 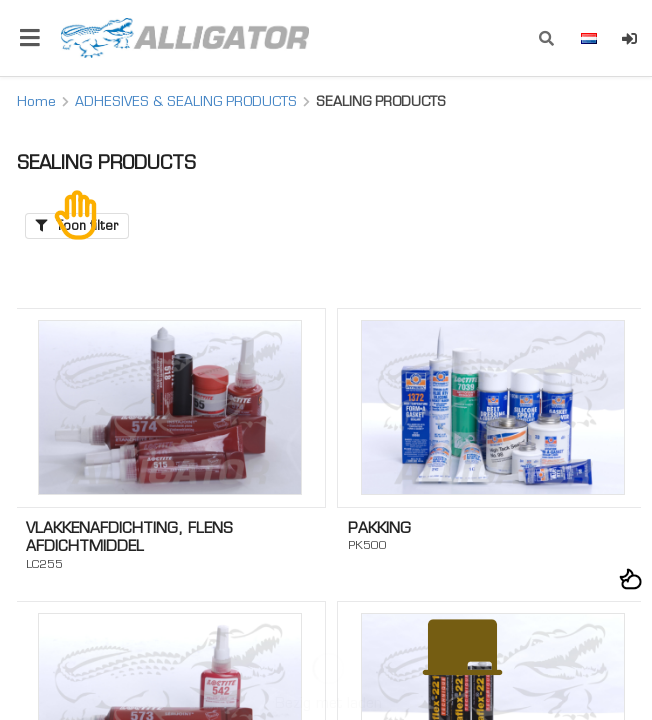 What do you see at coordinates (462, 648) in the screenshot?
I see `open whiteboard or presentation mode` at bounding box center [462, 648].